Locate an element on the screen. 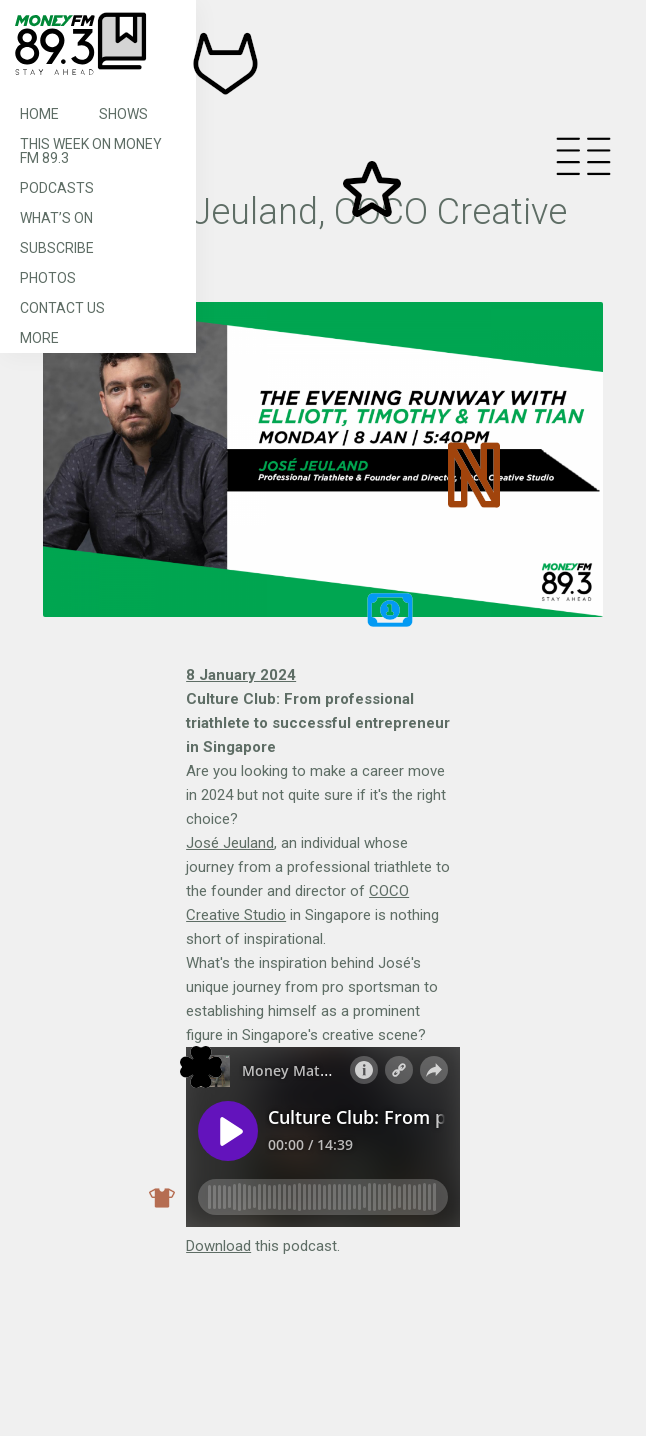  open GitLab repository is located at coordinates (225, 62).